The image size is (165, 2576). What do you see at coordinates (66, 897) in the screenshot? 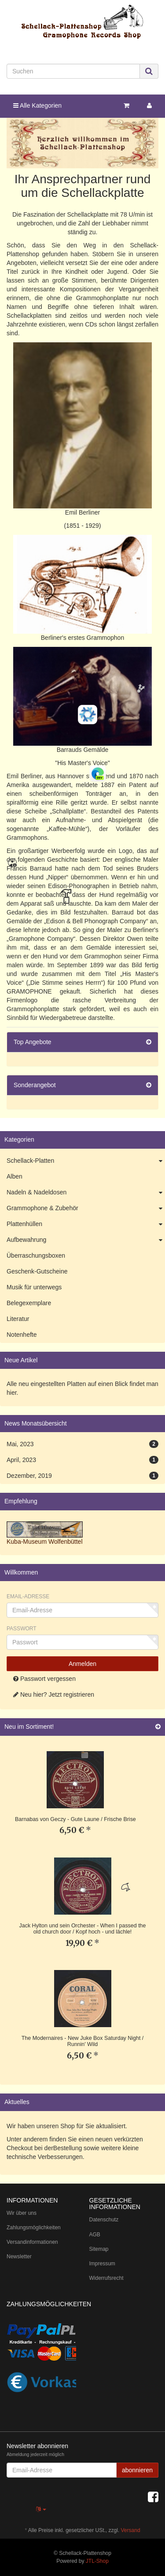
I see `access developer tools` at bounding box center [66, 897].